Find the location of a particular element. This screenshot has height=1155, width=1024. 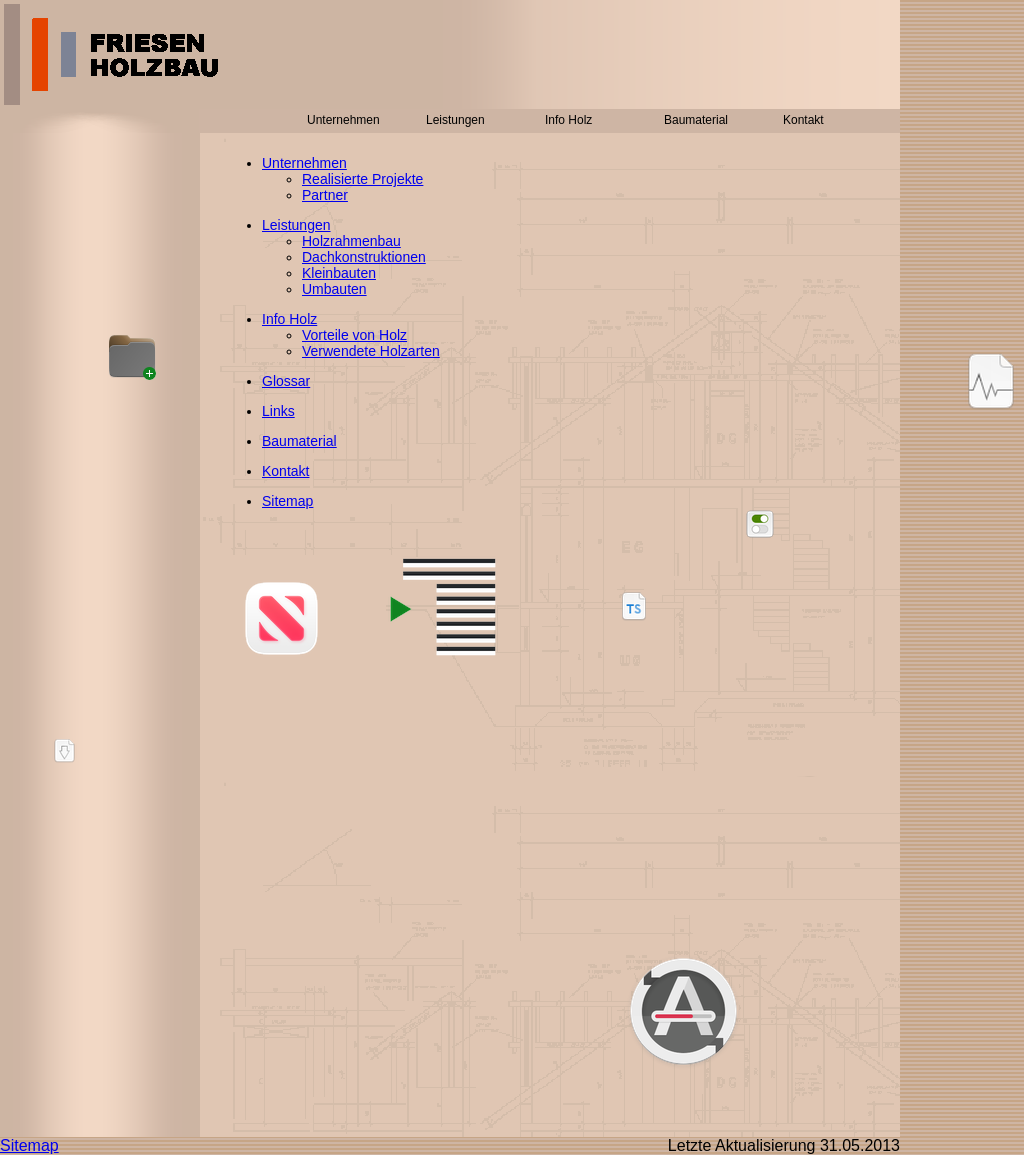

a typescript source code file is located at coordinates (634, 606).